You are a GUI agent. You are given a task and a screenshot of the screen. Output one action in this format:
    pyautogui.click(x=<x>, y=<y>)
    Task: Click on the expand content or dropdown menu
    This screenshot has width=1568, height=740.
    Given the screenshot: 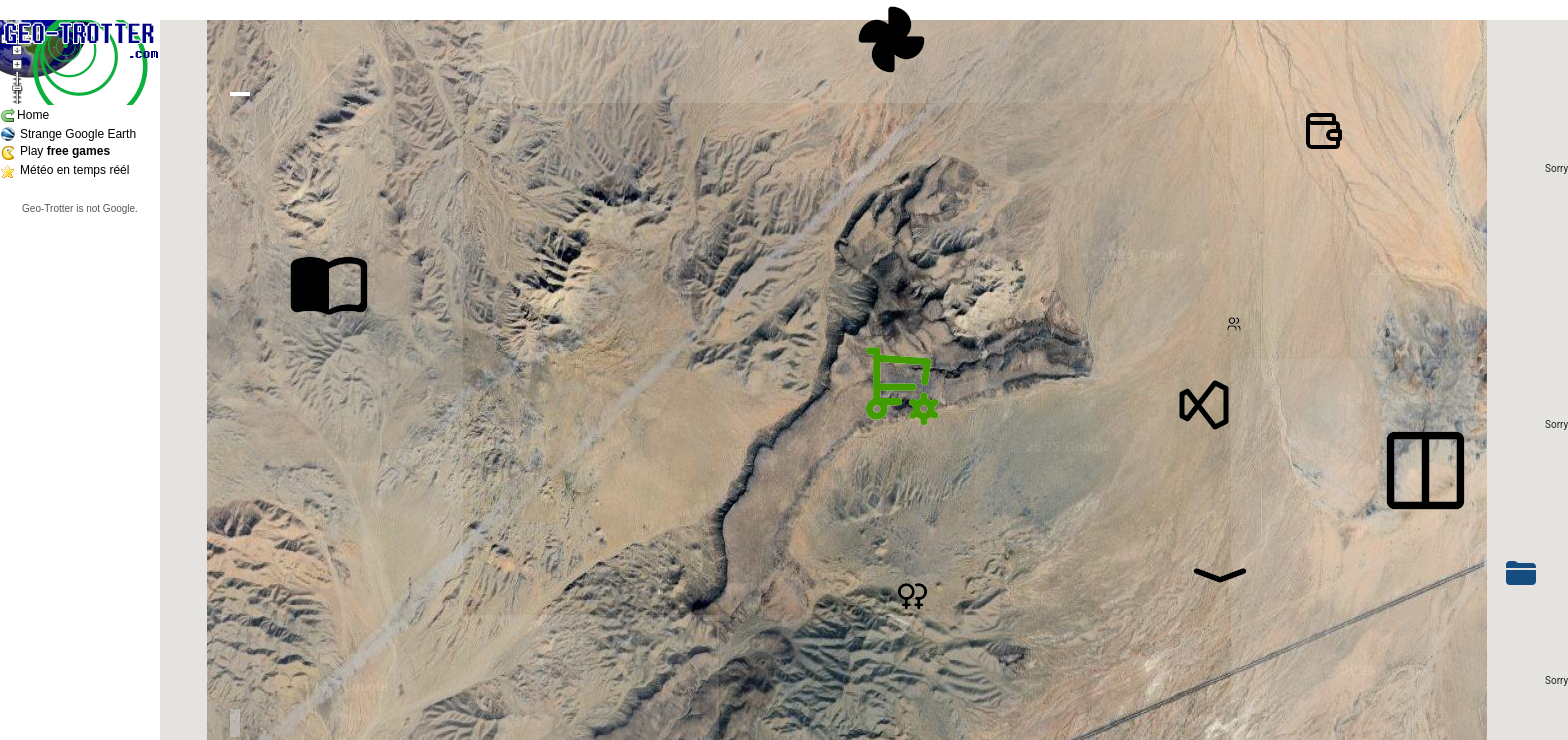 What is the action you would take?
    pyautogui.click(x=1220, y=574)
    